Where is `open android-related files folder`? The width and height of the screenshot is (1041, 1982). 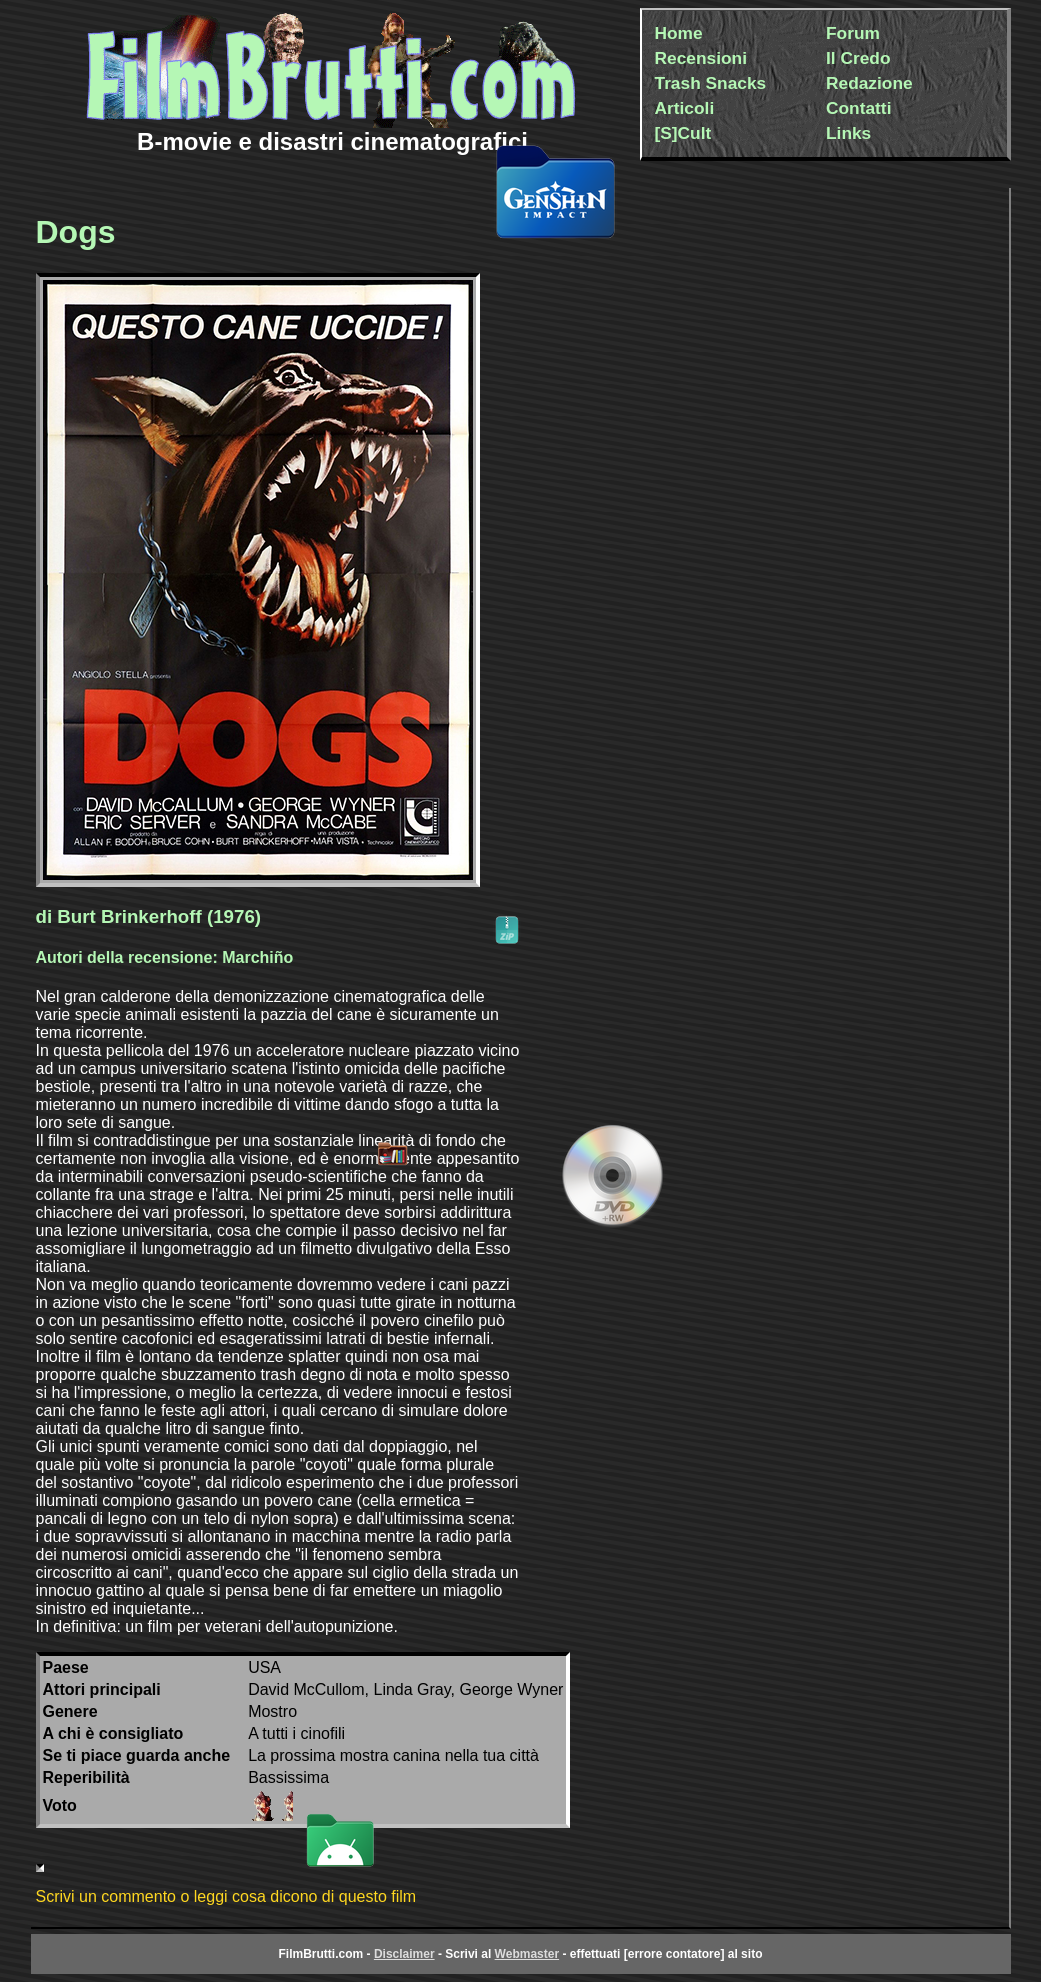
open android-related files folder is located at coordinates (340, 1842).